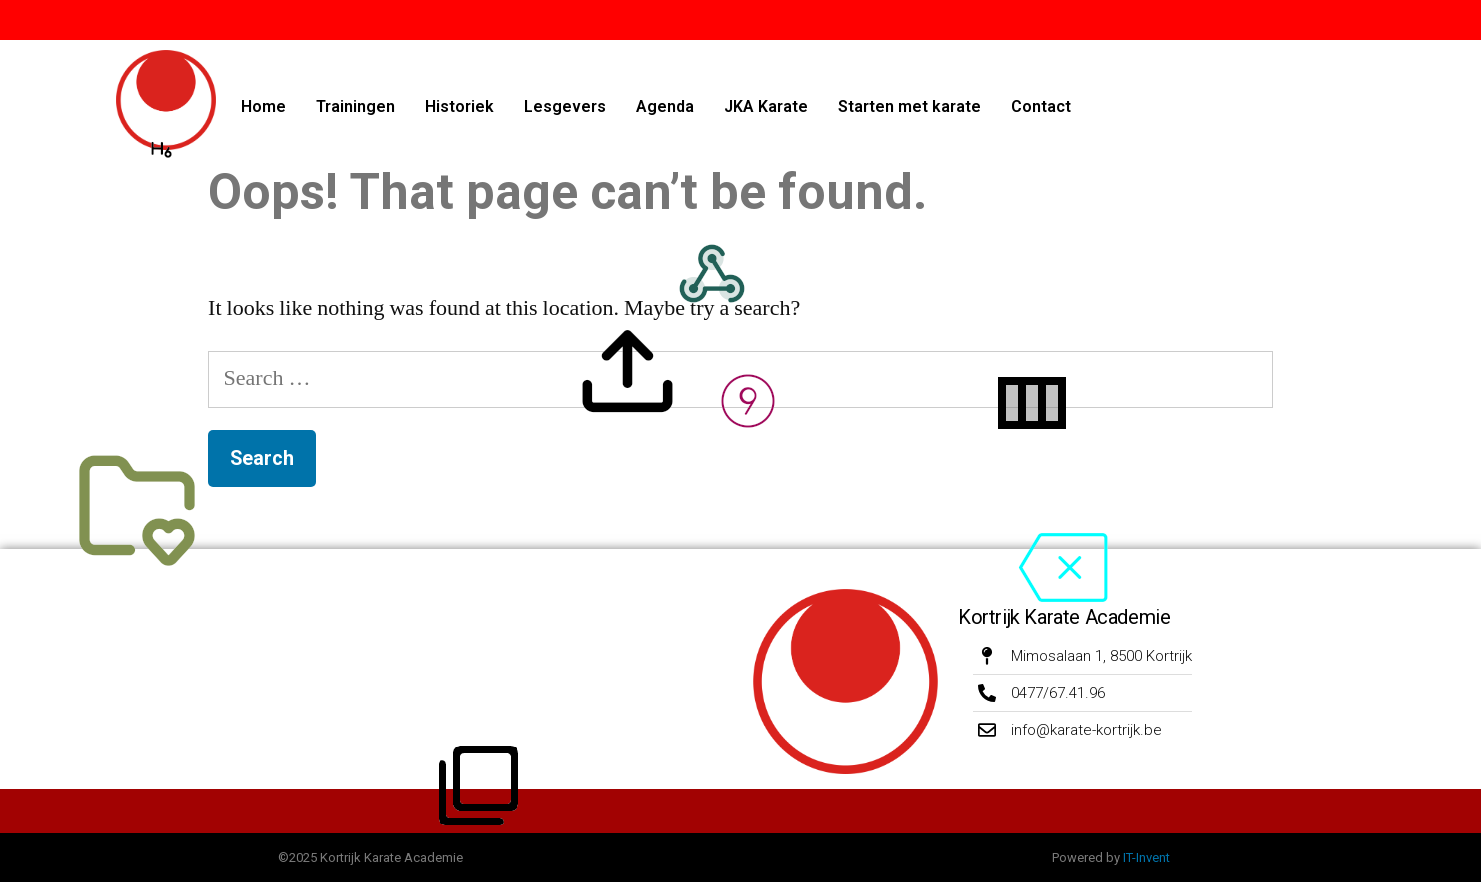 Image resolution: width=1481 pixels, height=882 pixels. I want to click on delete the previous character, so click(1066, 567).